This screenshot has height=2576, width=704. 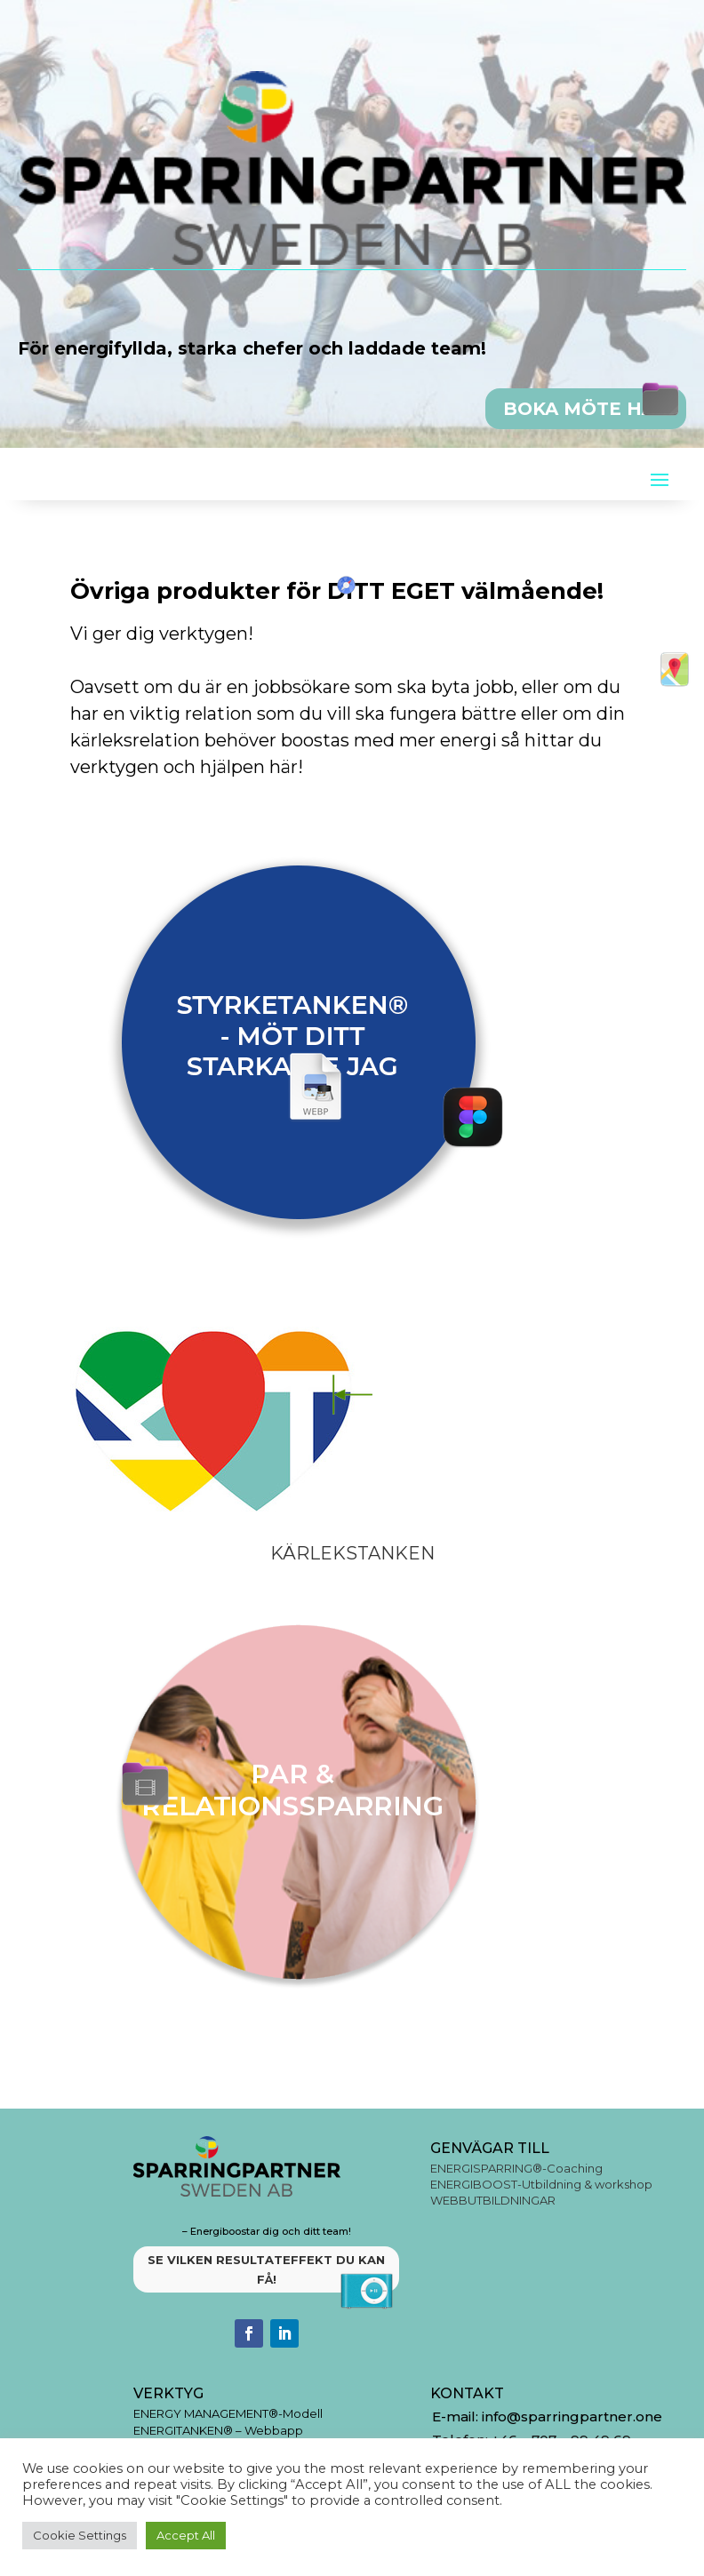 I want to click on iPod shuffle device connected, so click(x=366, y=2281).